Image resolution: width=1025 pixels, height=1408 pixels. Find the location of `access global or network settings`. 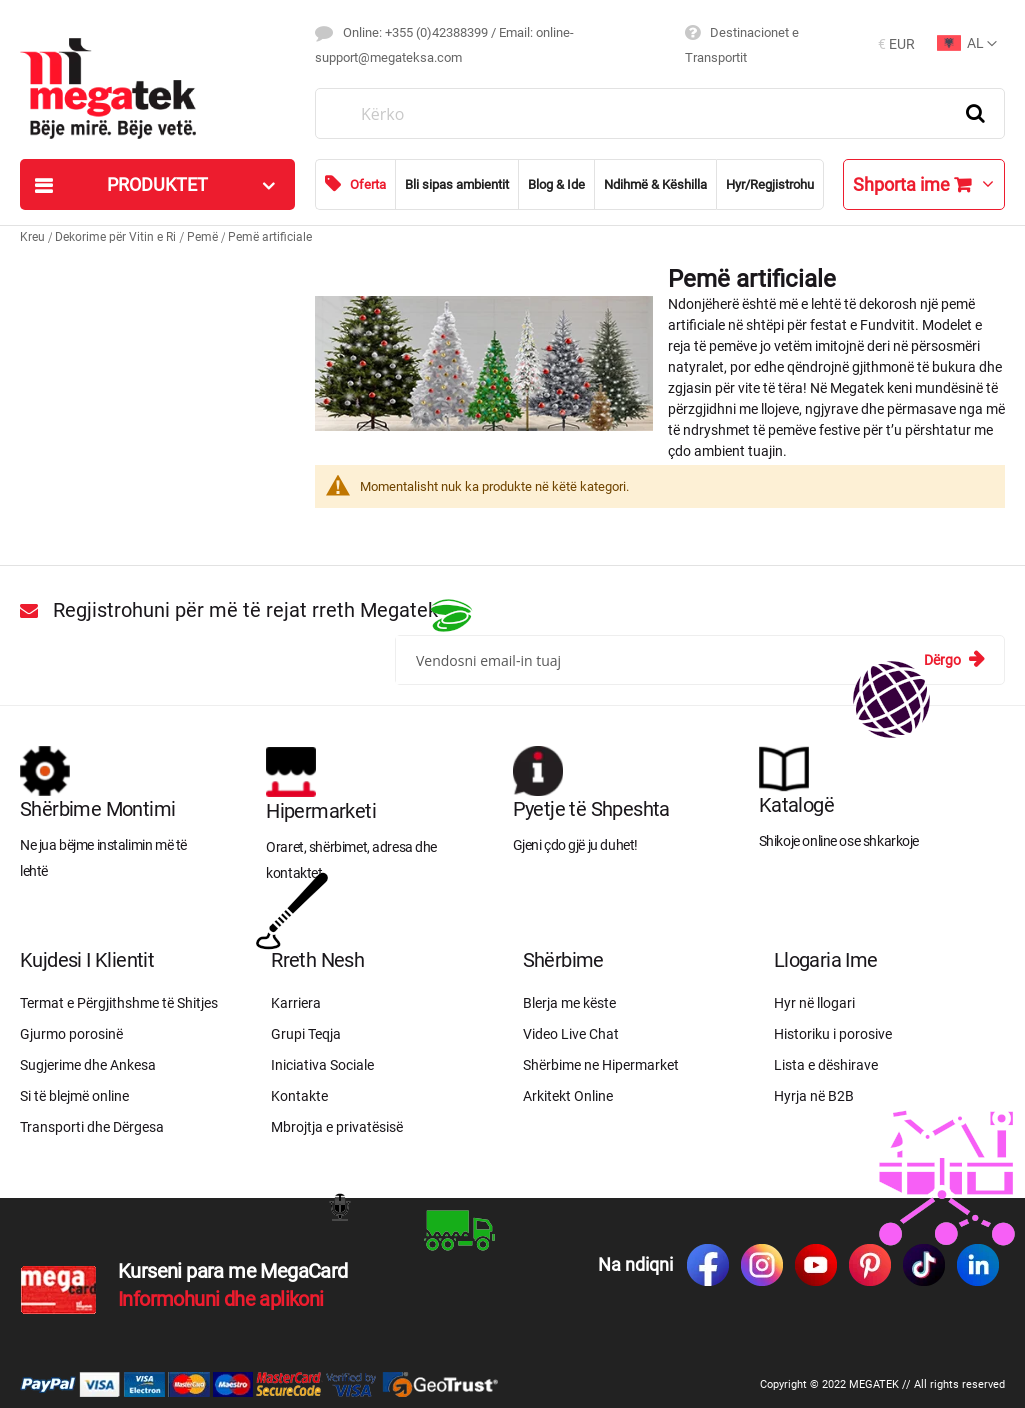

access global or network settings is located at coordinates (891, 699).